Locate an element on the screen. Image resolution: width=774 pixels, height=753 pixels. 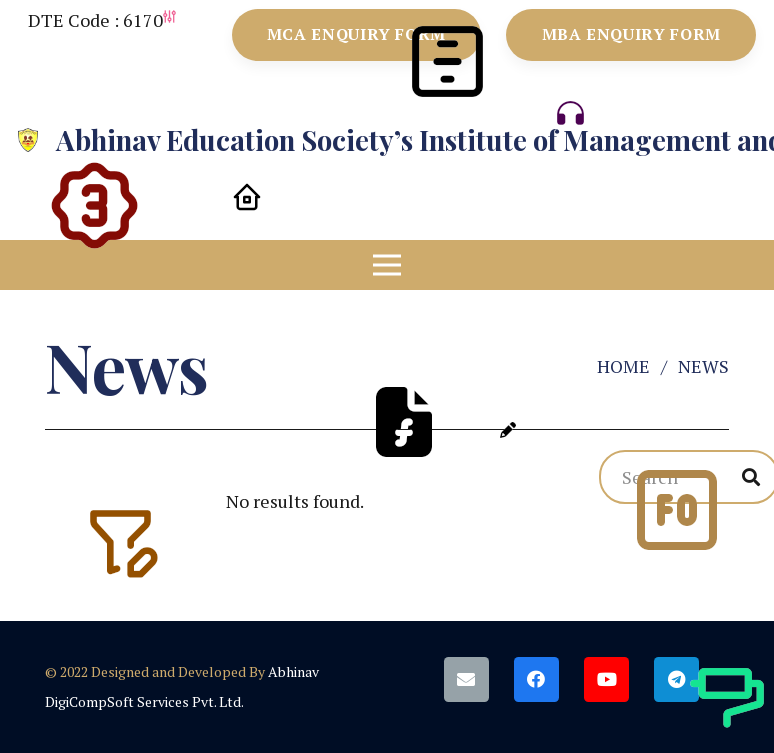
access audio or music player is located at coordinates (570, 114).